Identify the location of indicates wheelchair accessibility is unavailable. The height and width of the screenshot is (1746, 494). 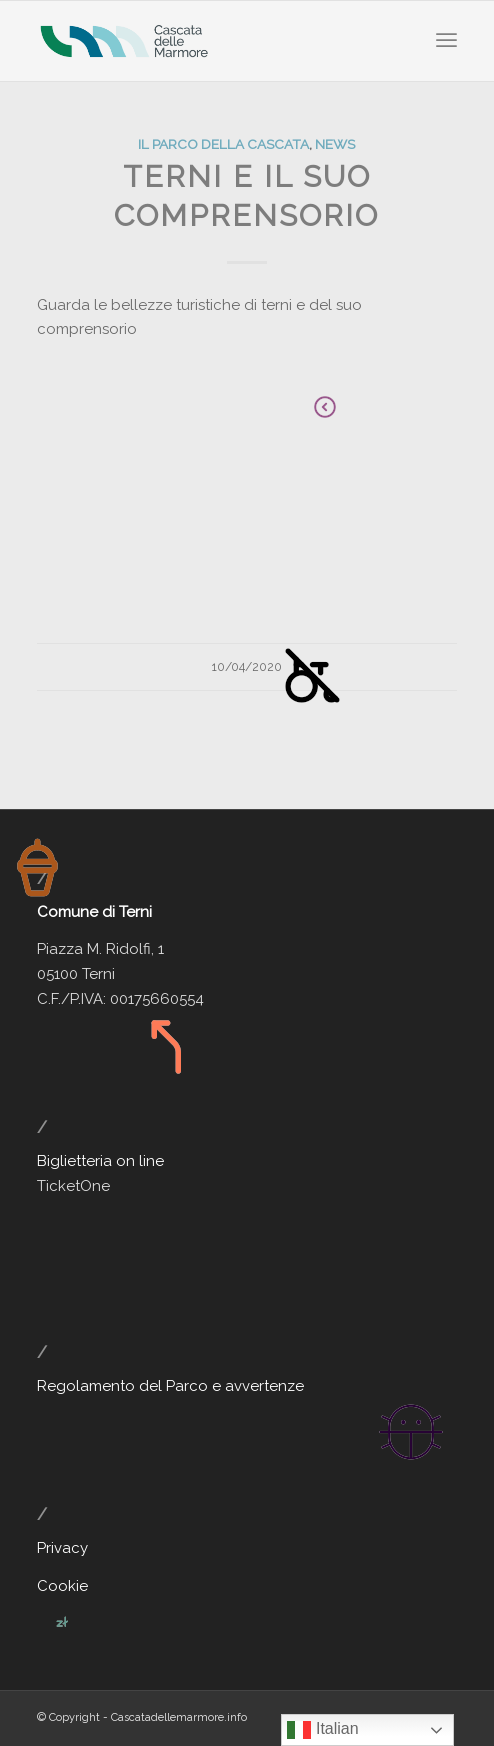
(312, 675).